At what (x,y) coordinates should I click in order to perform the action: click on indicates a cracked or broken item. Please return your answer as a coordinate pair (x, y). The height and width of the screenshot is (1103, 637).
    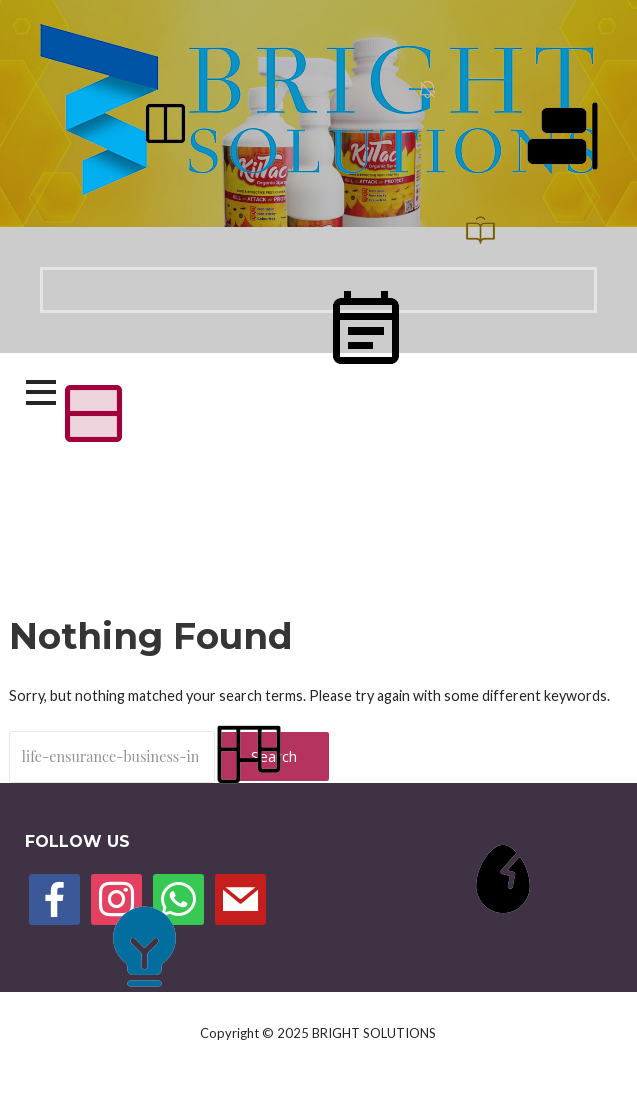
    Looking at the image, I should click on (503, 879).